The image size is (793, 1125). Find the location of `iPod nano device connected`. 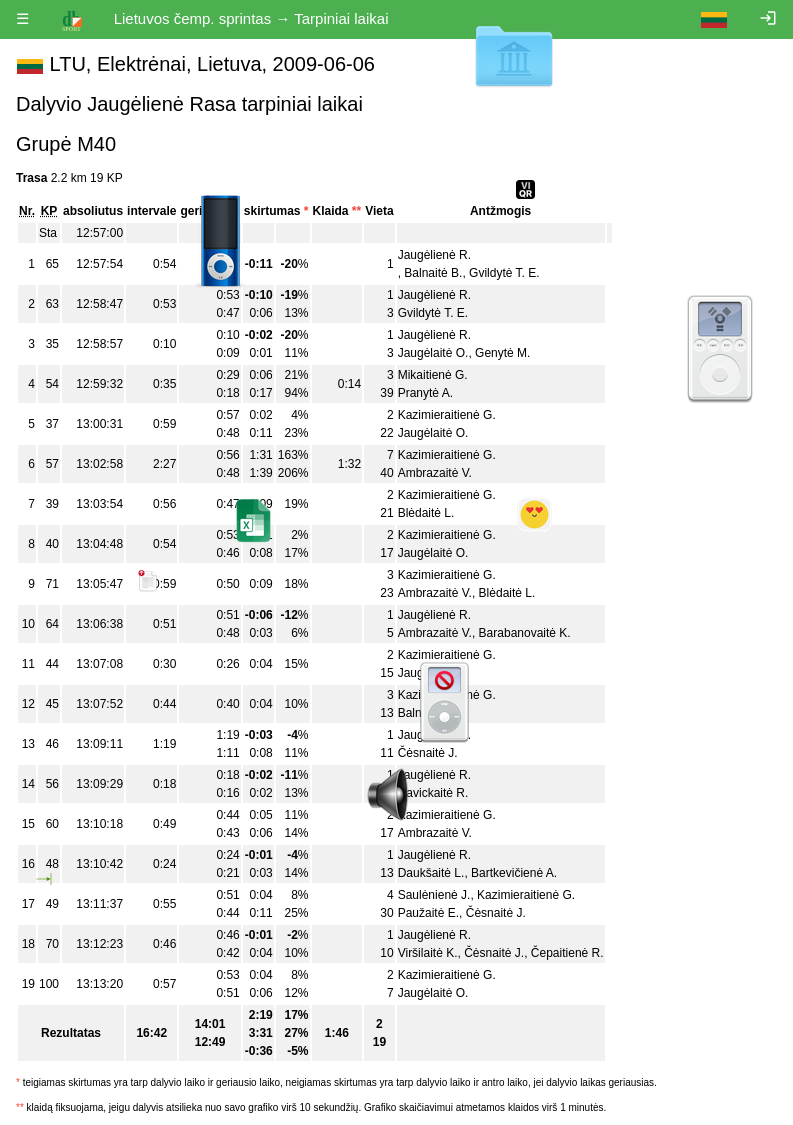

iPod nano device connected is located at coordinates (220, 242).